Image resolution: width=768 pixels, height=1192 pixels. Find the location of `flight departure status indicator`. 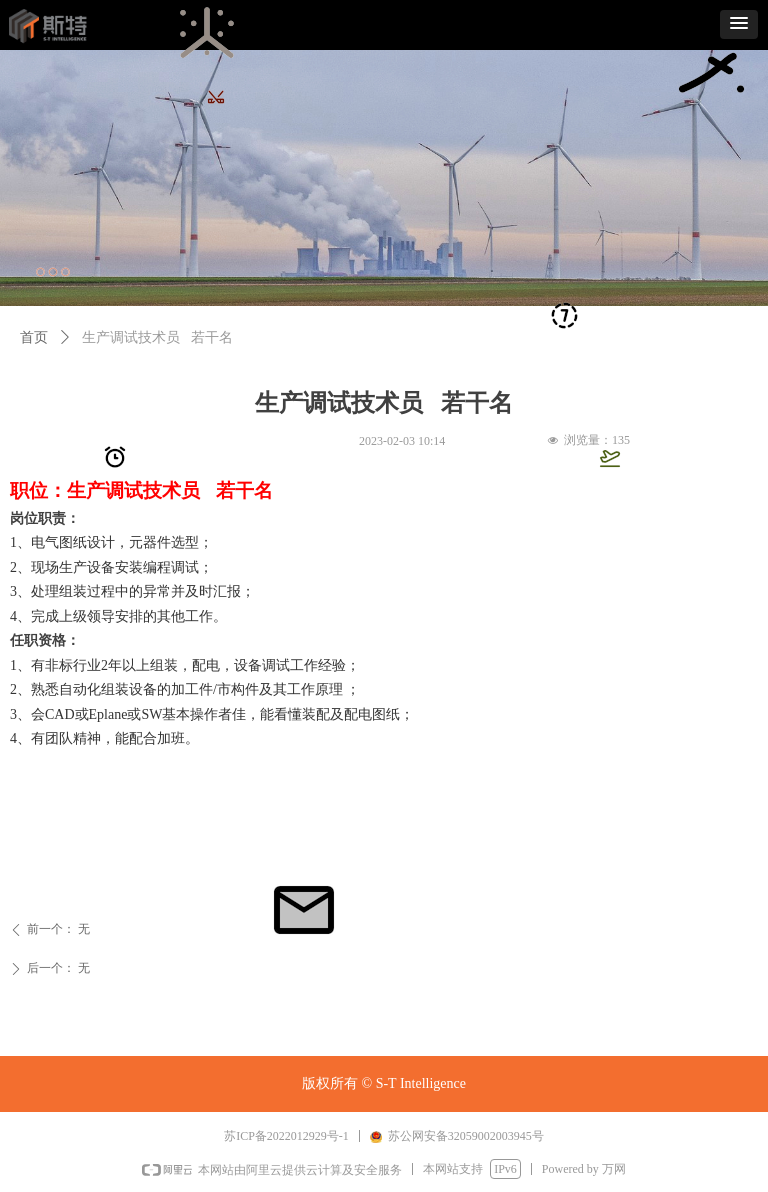

flight departure status indicator is located at coordinates (610, 457).